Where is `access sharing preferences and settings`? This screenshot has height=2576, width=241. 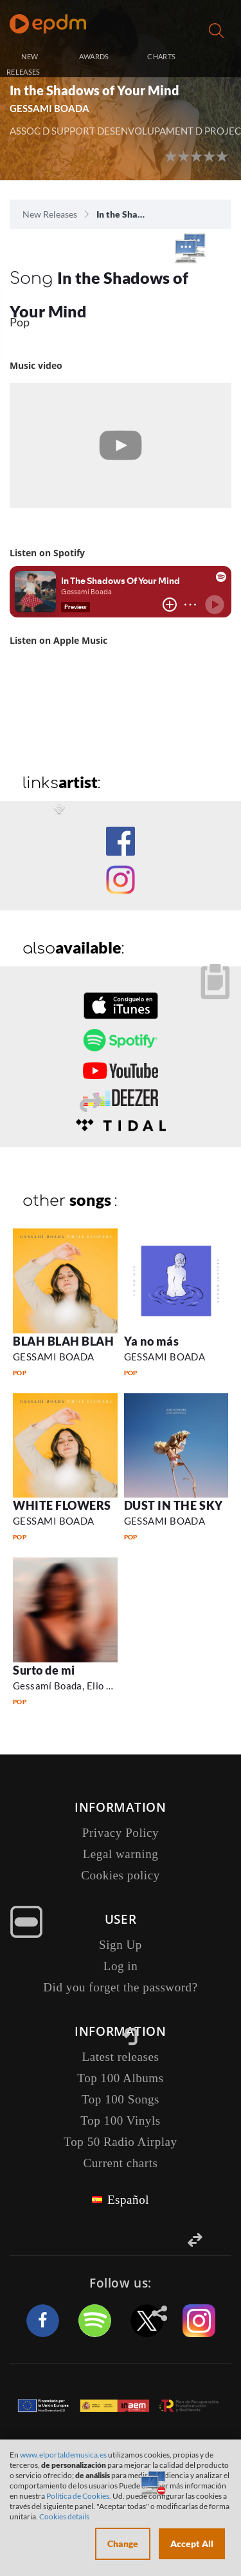 access sharing preferences and settings is located at coordinates (159, 2313).